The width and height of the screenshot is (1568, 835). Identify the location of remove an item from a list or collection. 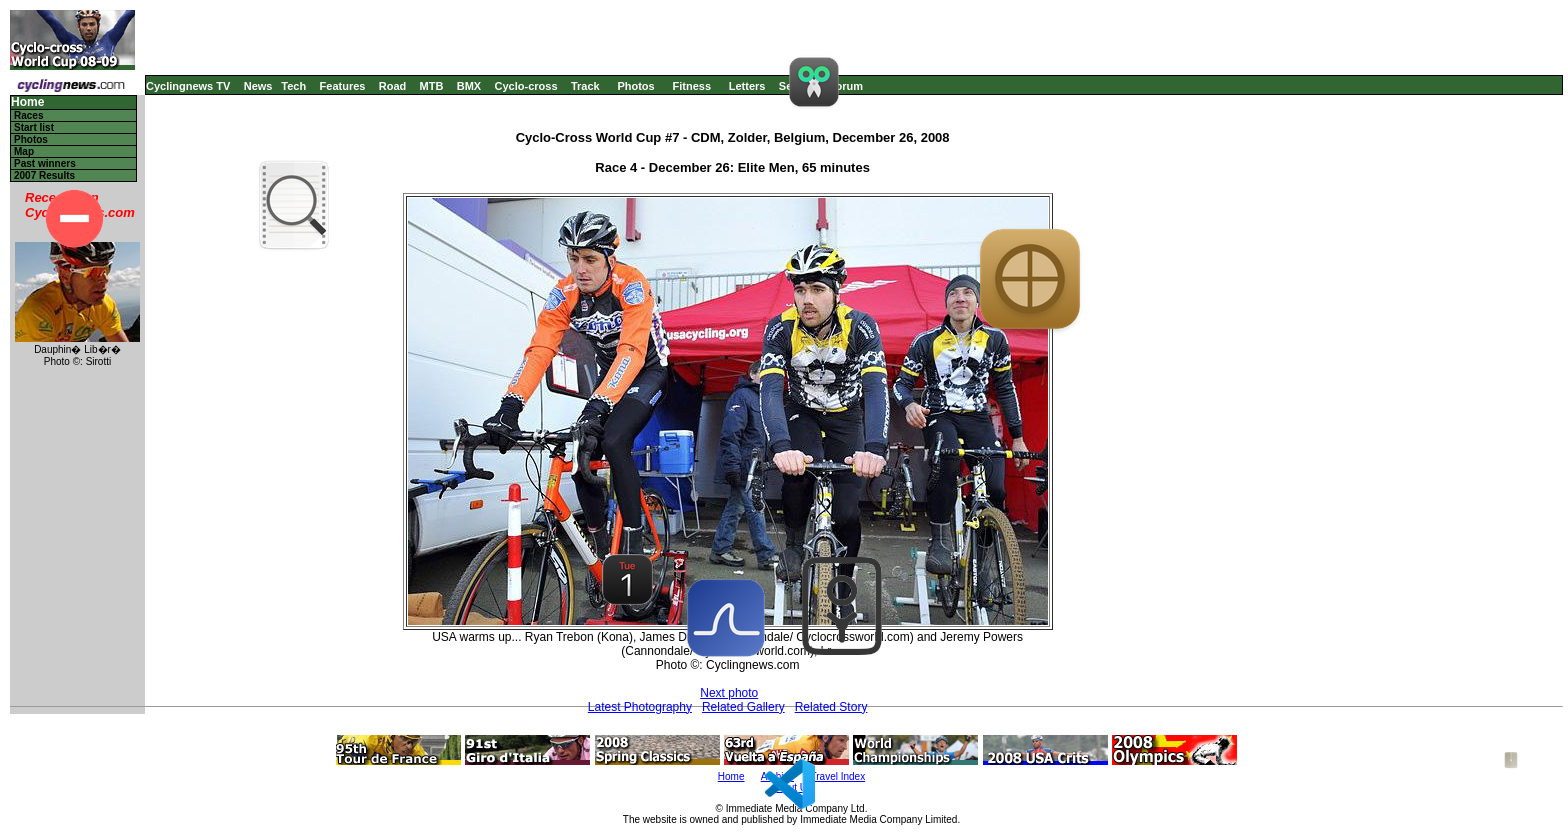
(74, 218).